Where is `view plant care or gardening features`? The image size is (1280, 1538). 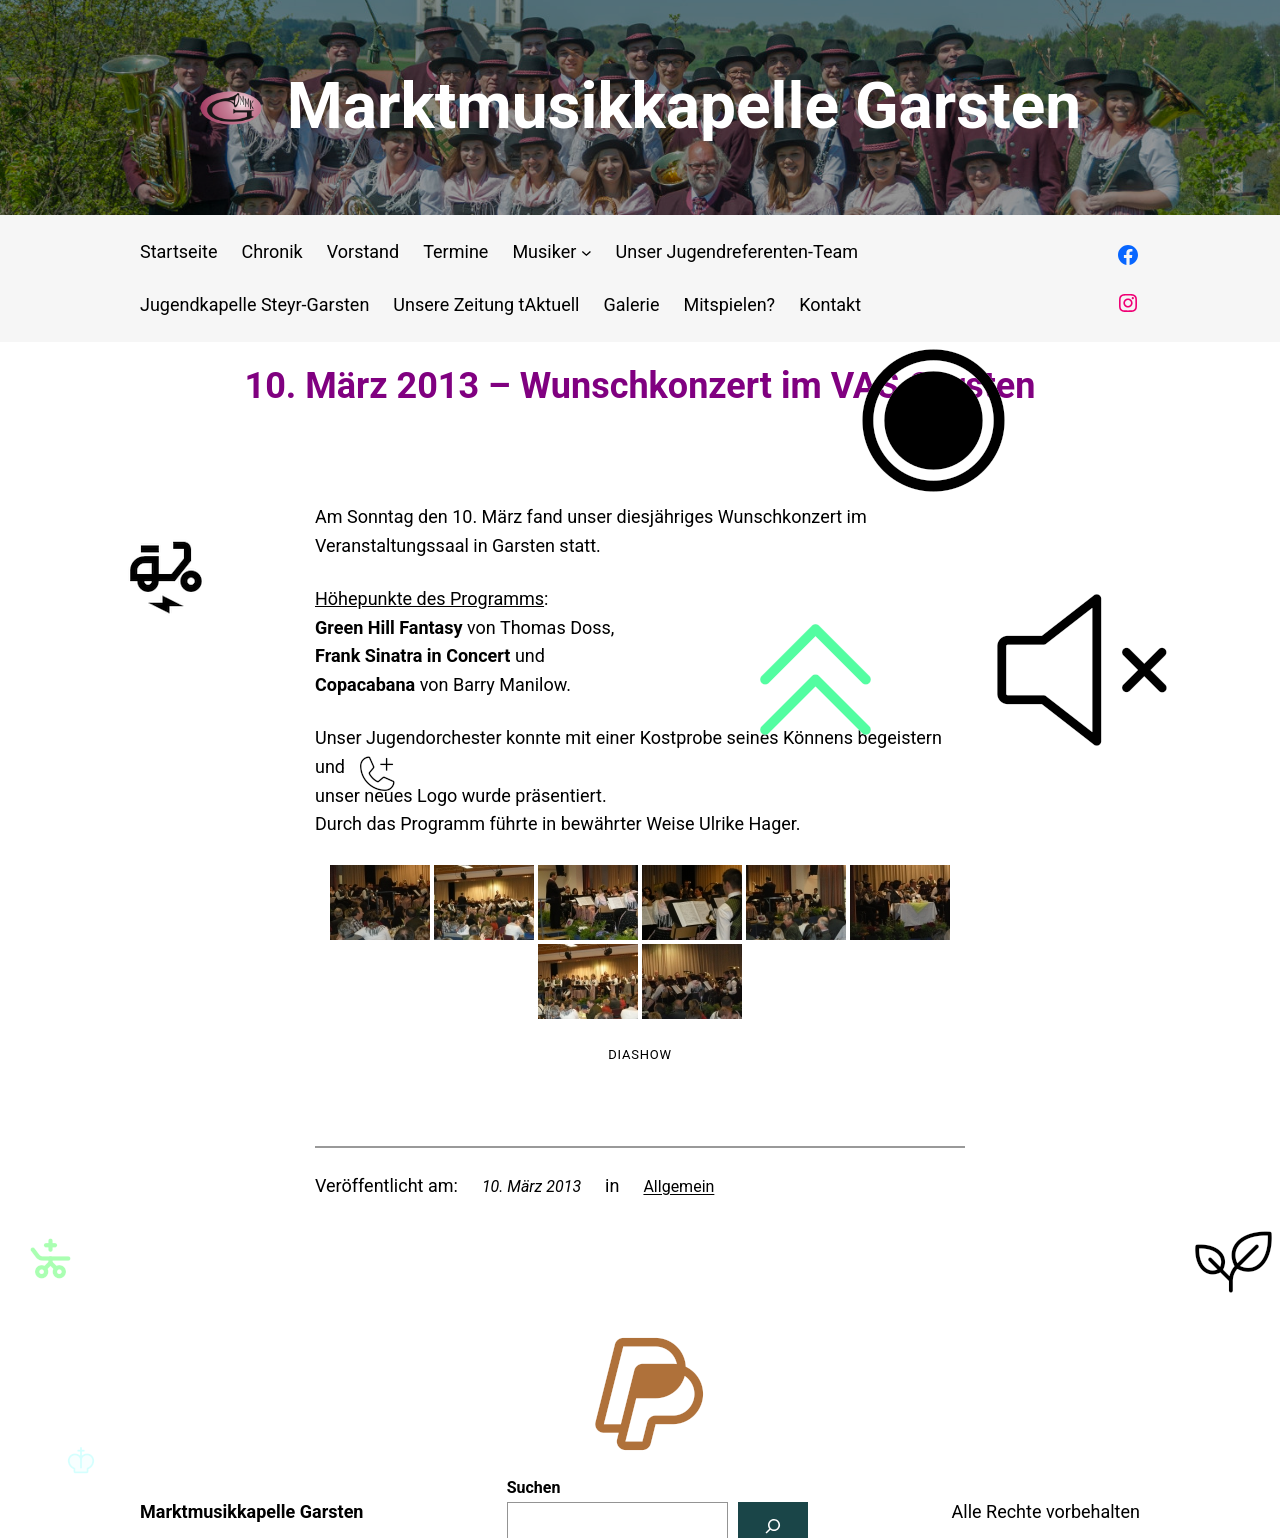 view plant care or gardening features is located at coordinates (1233, 1259).